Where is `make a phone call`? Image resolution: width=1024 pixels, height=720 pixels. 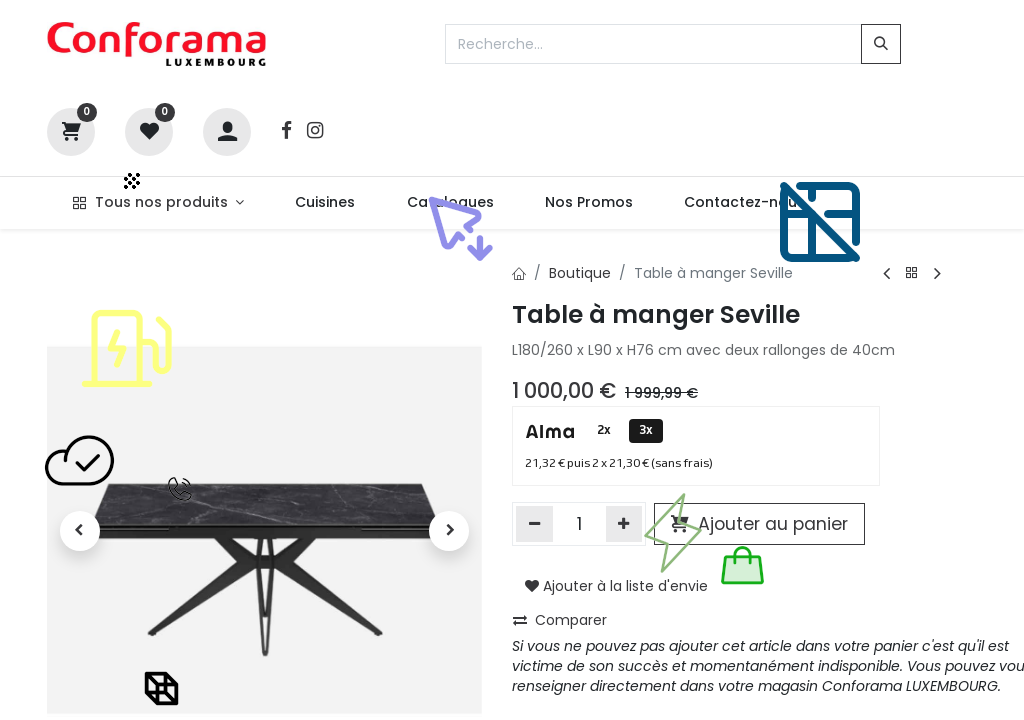
make a phone call is located at coordinates (180, 488).